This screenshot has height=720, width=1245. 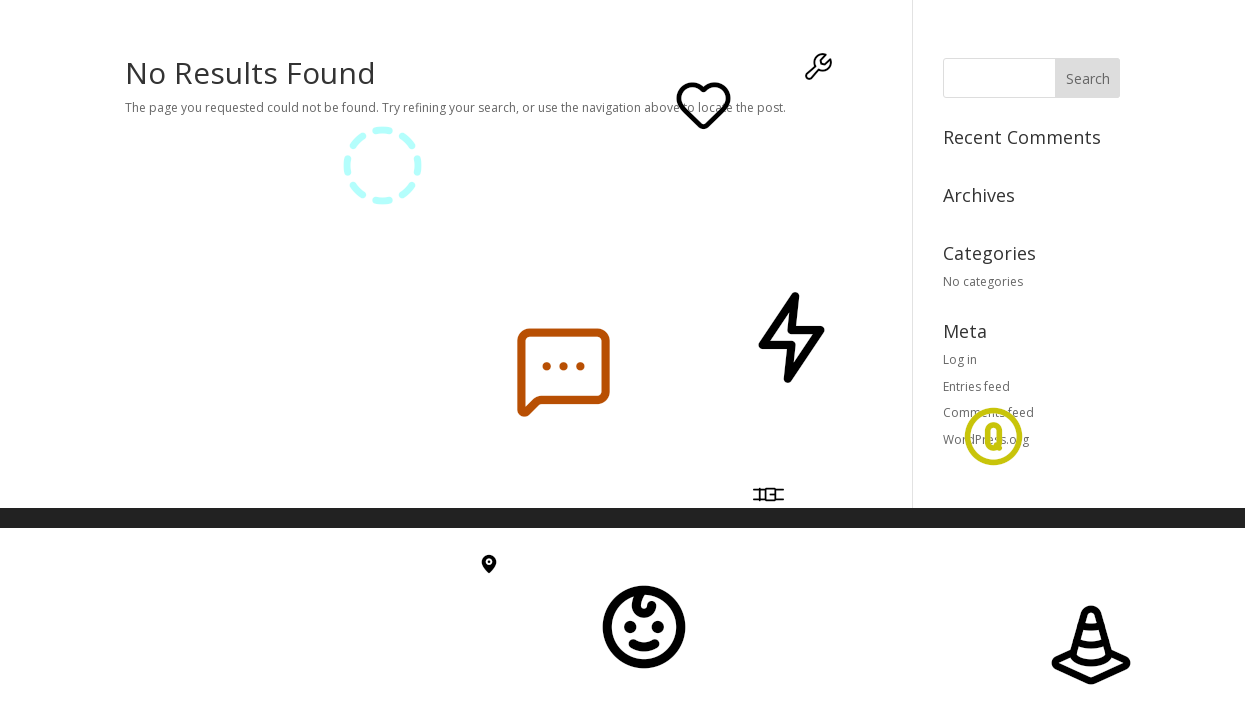 What do you see at coordinates (791, 337) in the screenshot?
I see `toggle flash on camera` at bounding box center [791, 337].